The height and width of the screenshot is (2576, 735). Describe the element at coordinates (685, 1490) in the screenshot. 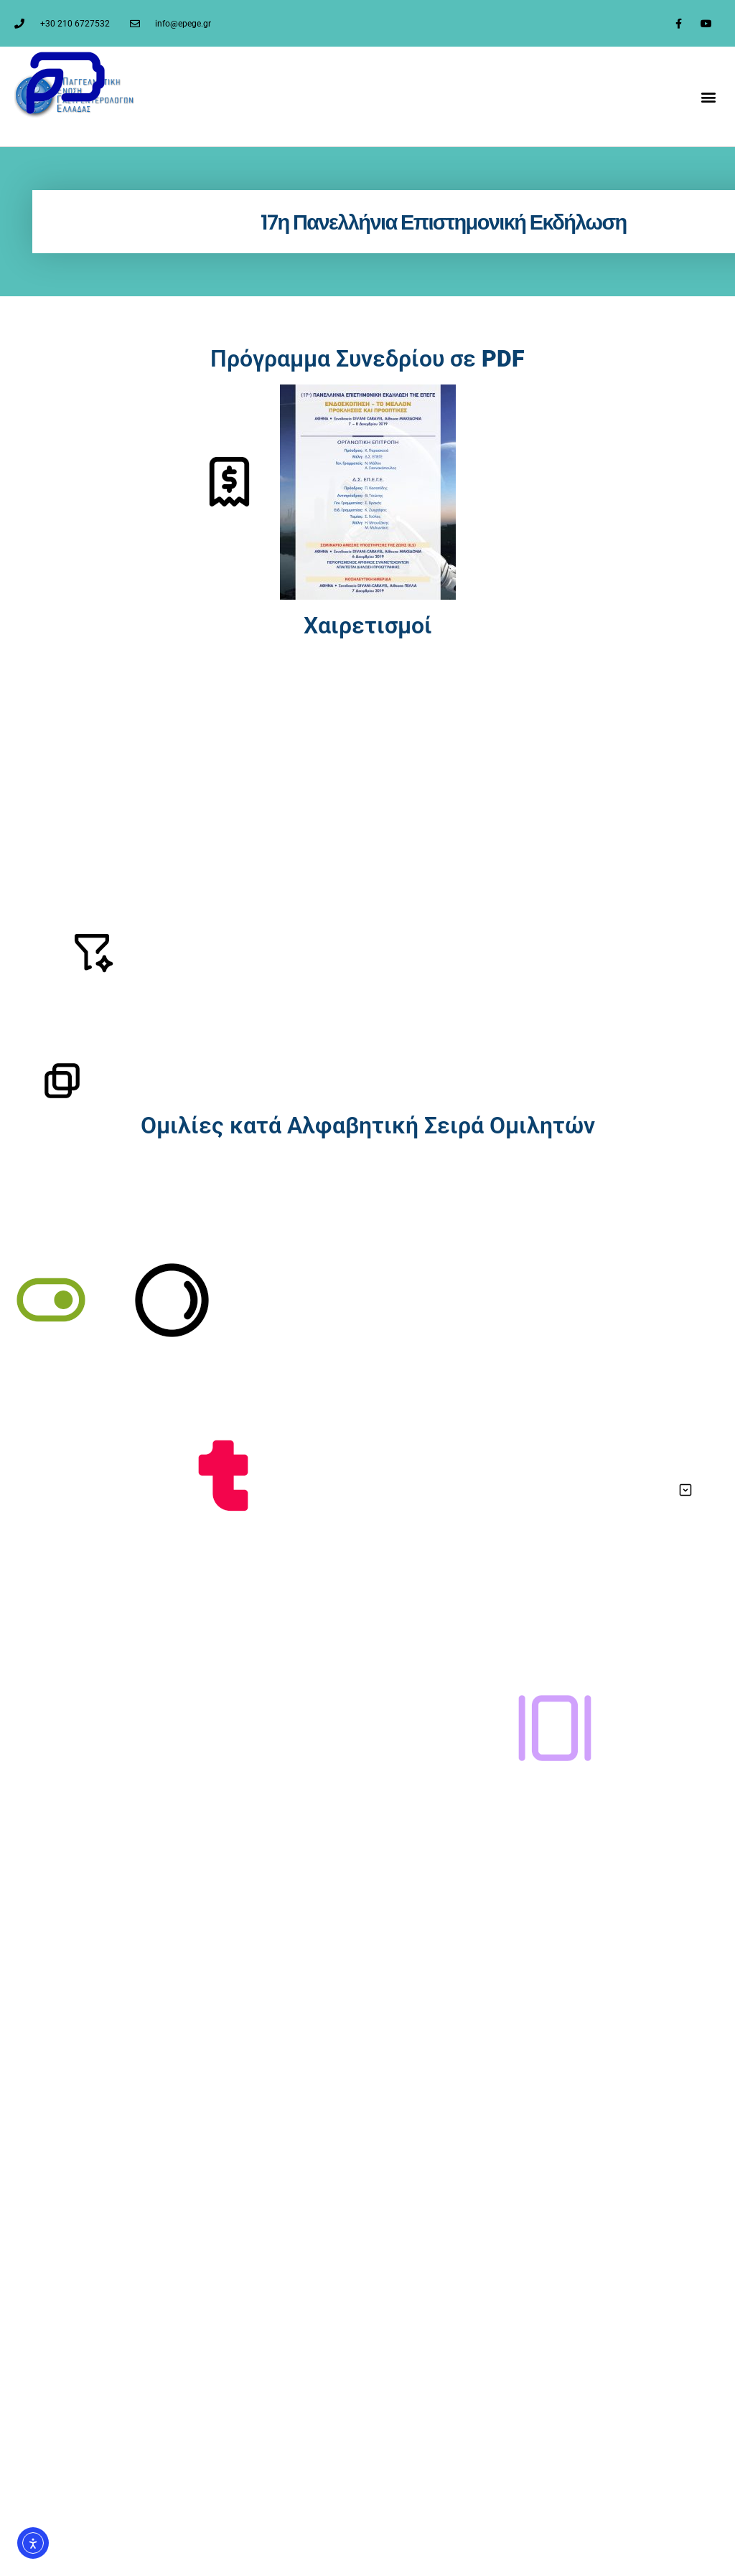

I see `open a dropdown menu` at that location.